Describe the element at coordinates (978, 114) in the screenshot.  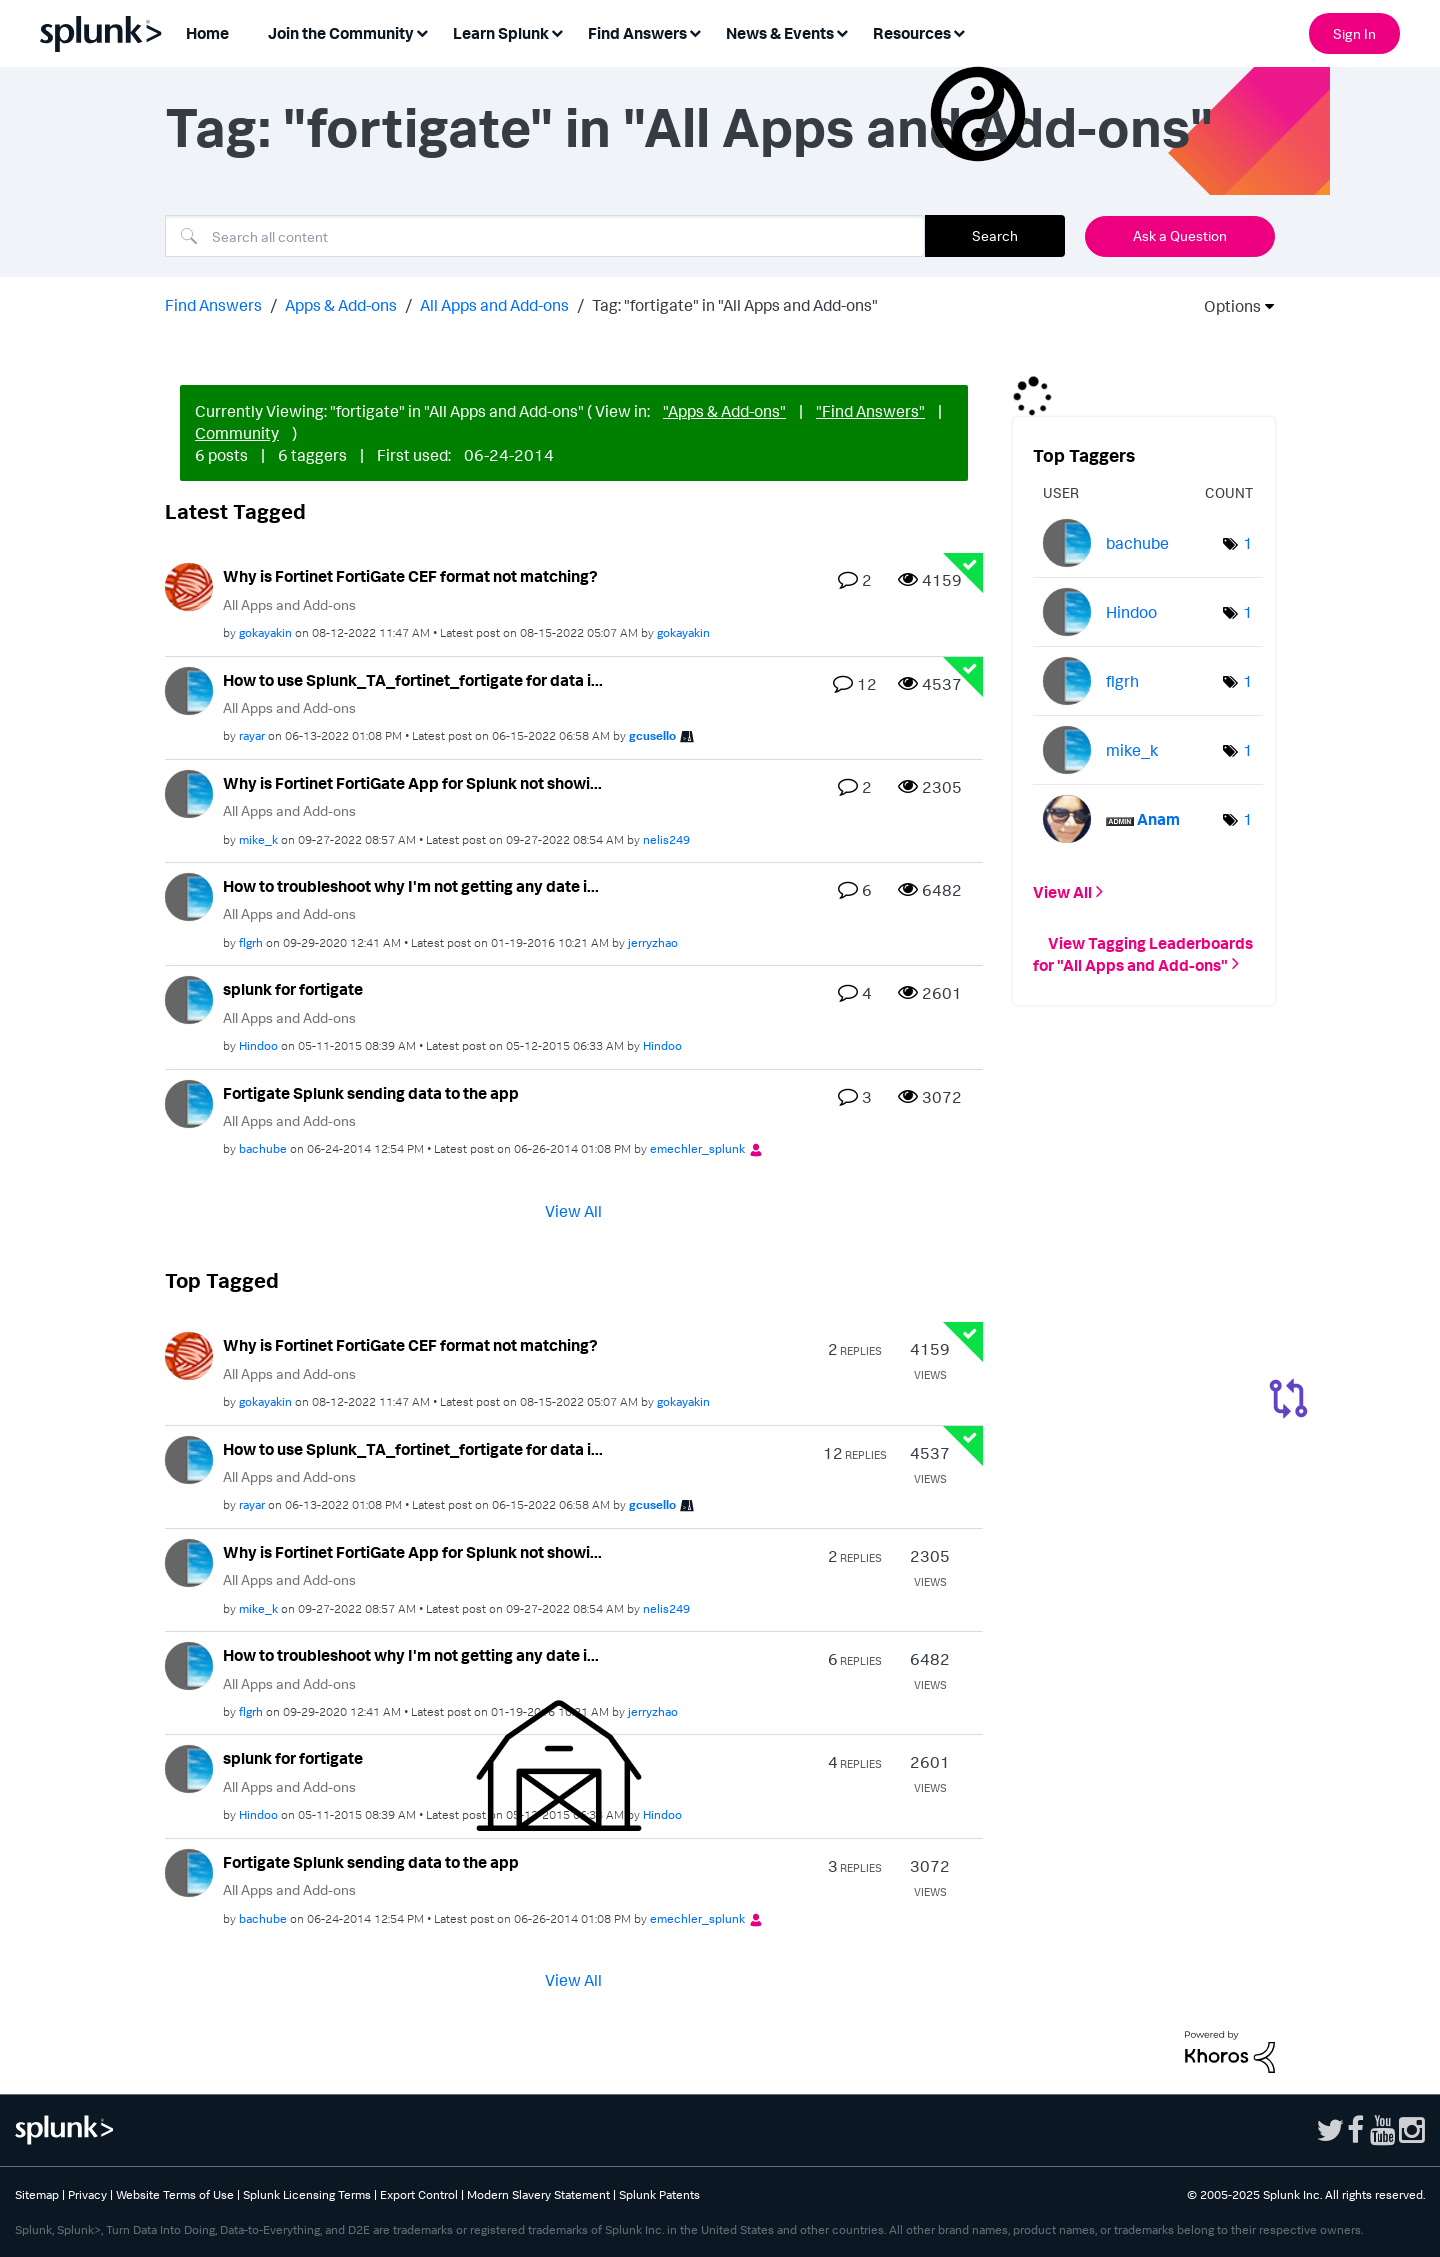
I see `toggle balance or harmony mode` at that location.